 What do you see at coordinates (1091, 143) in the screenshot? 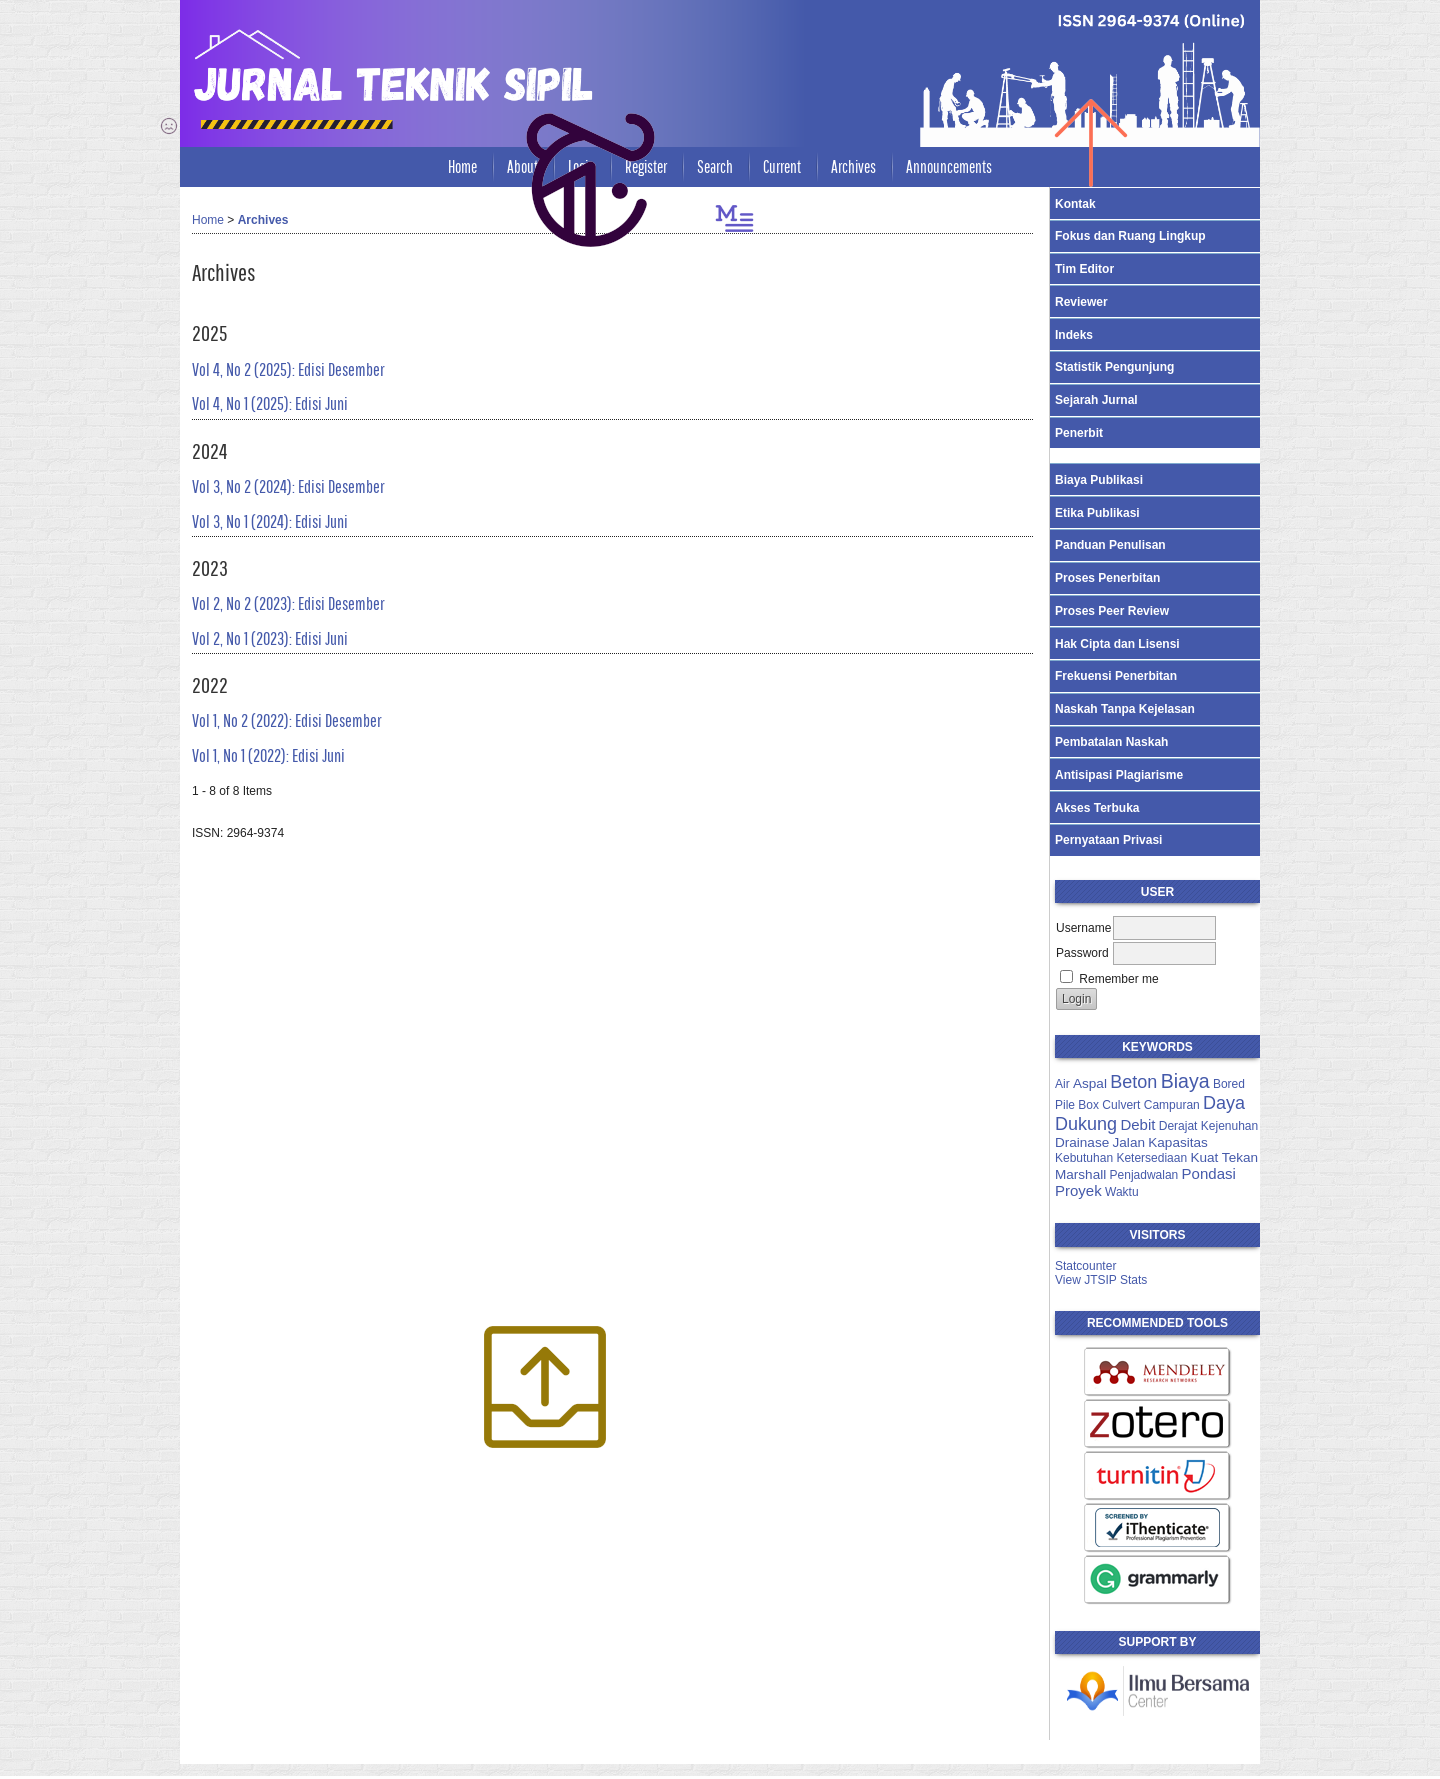
I see `scroll to top of page` at bounding box center [1091, 143].